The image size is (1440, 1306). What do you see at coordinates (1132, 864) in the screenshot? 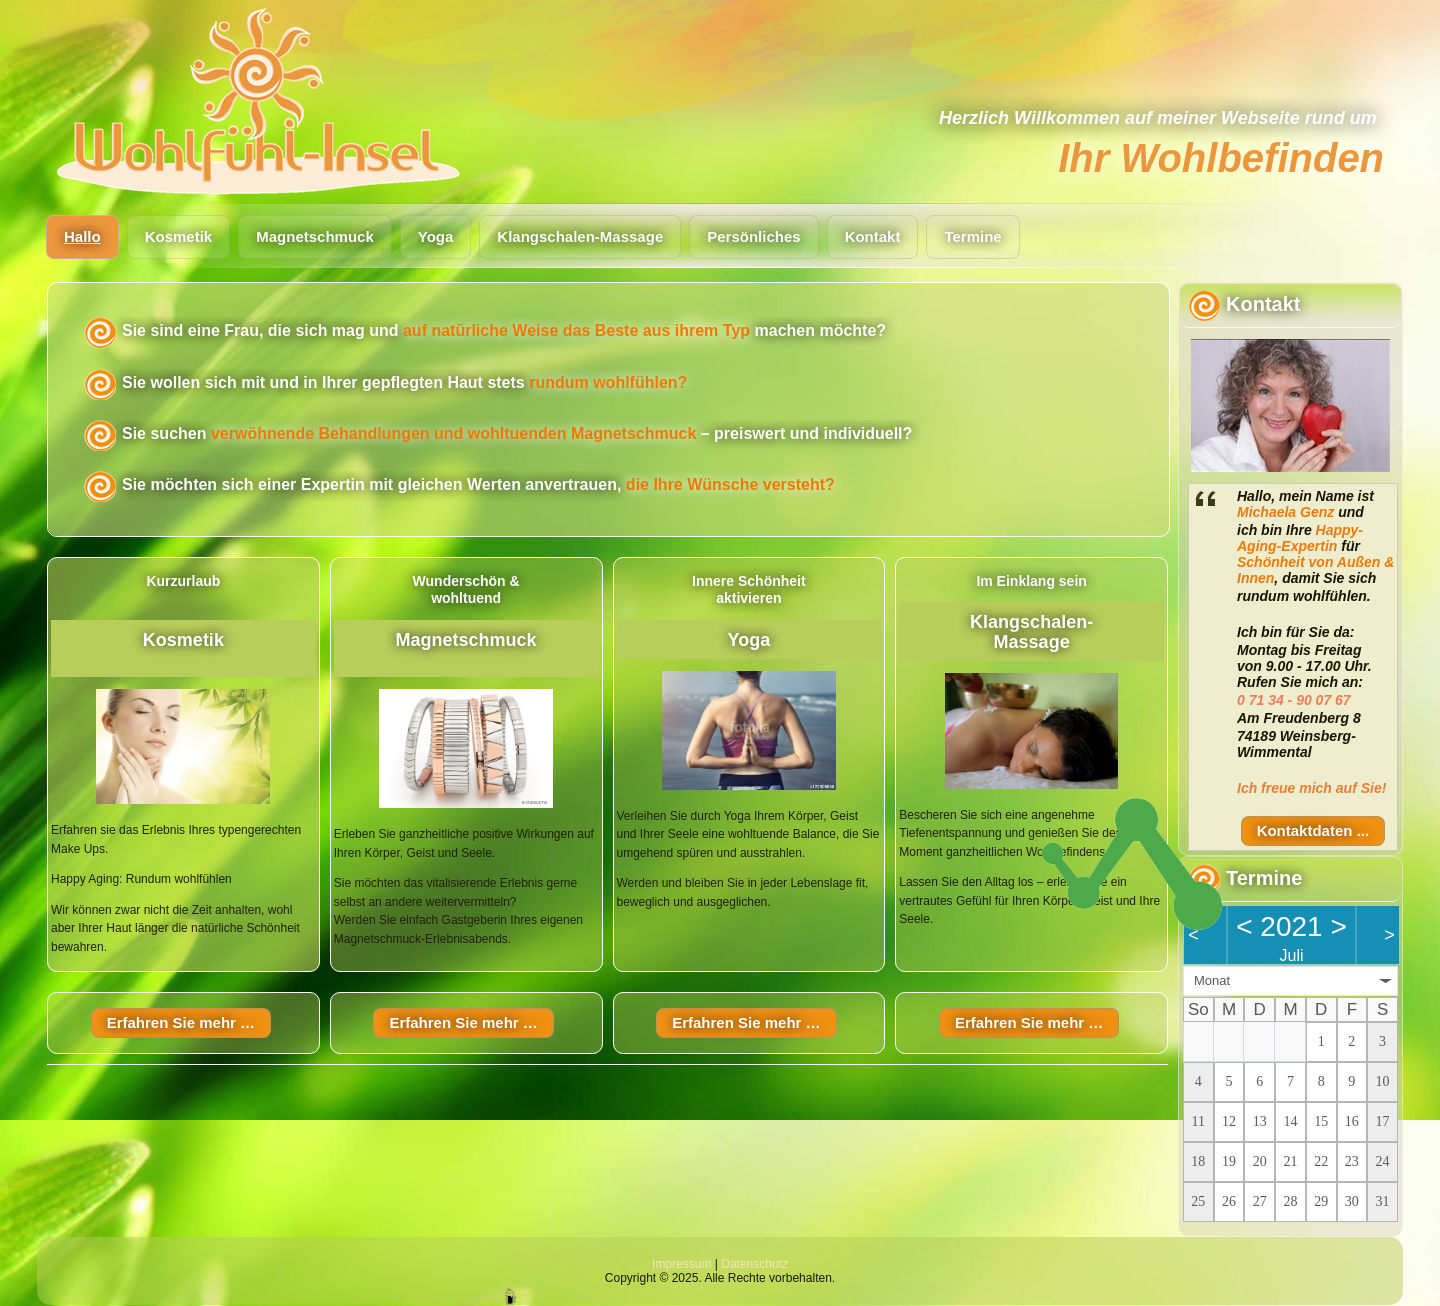
I see `alwaysdata hosting service logo` at bounding box center [1132, 864].